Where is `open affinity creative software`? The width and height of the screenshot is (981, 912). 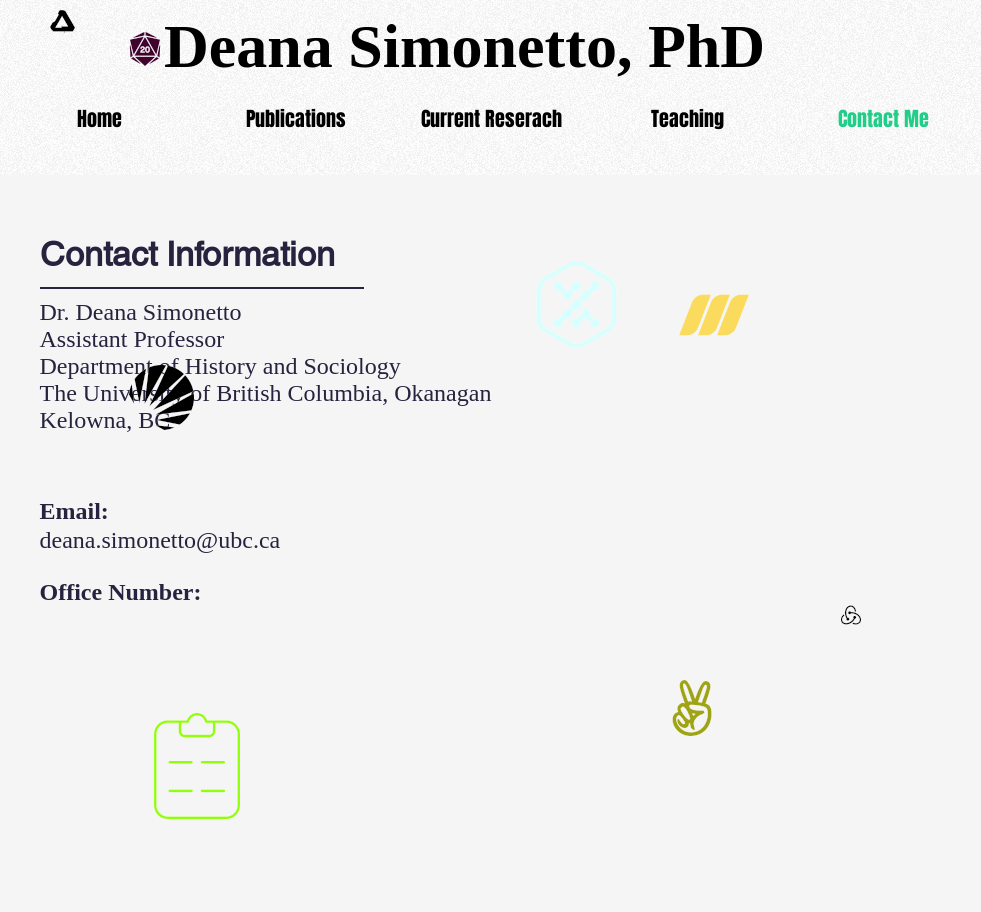
open affinity creative software is located at coordinates (62, 21).